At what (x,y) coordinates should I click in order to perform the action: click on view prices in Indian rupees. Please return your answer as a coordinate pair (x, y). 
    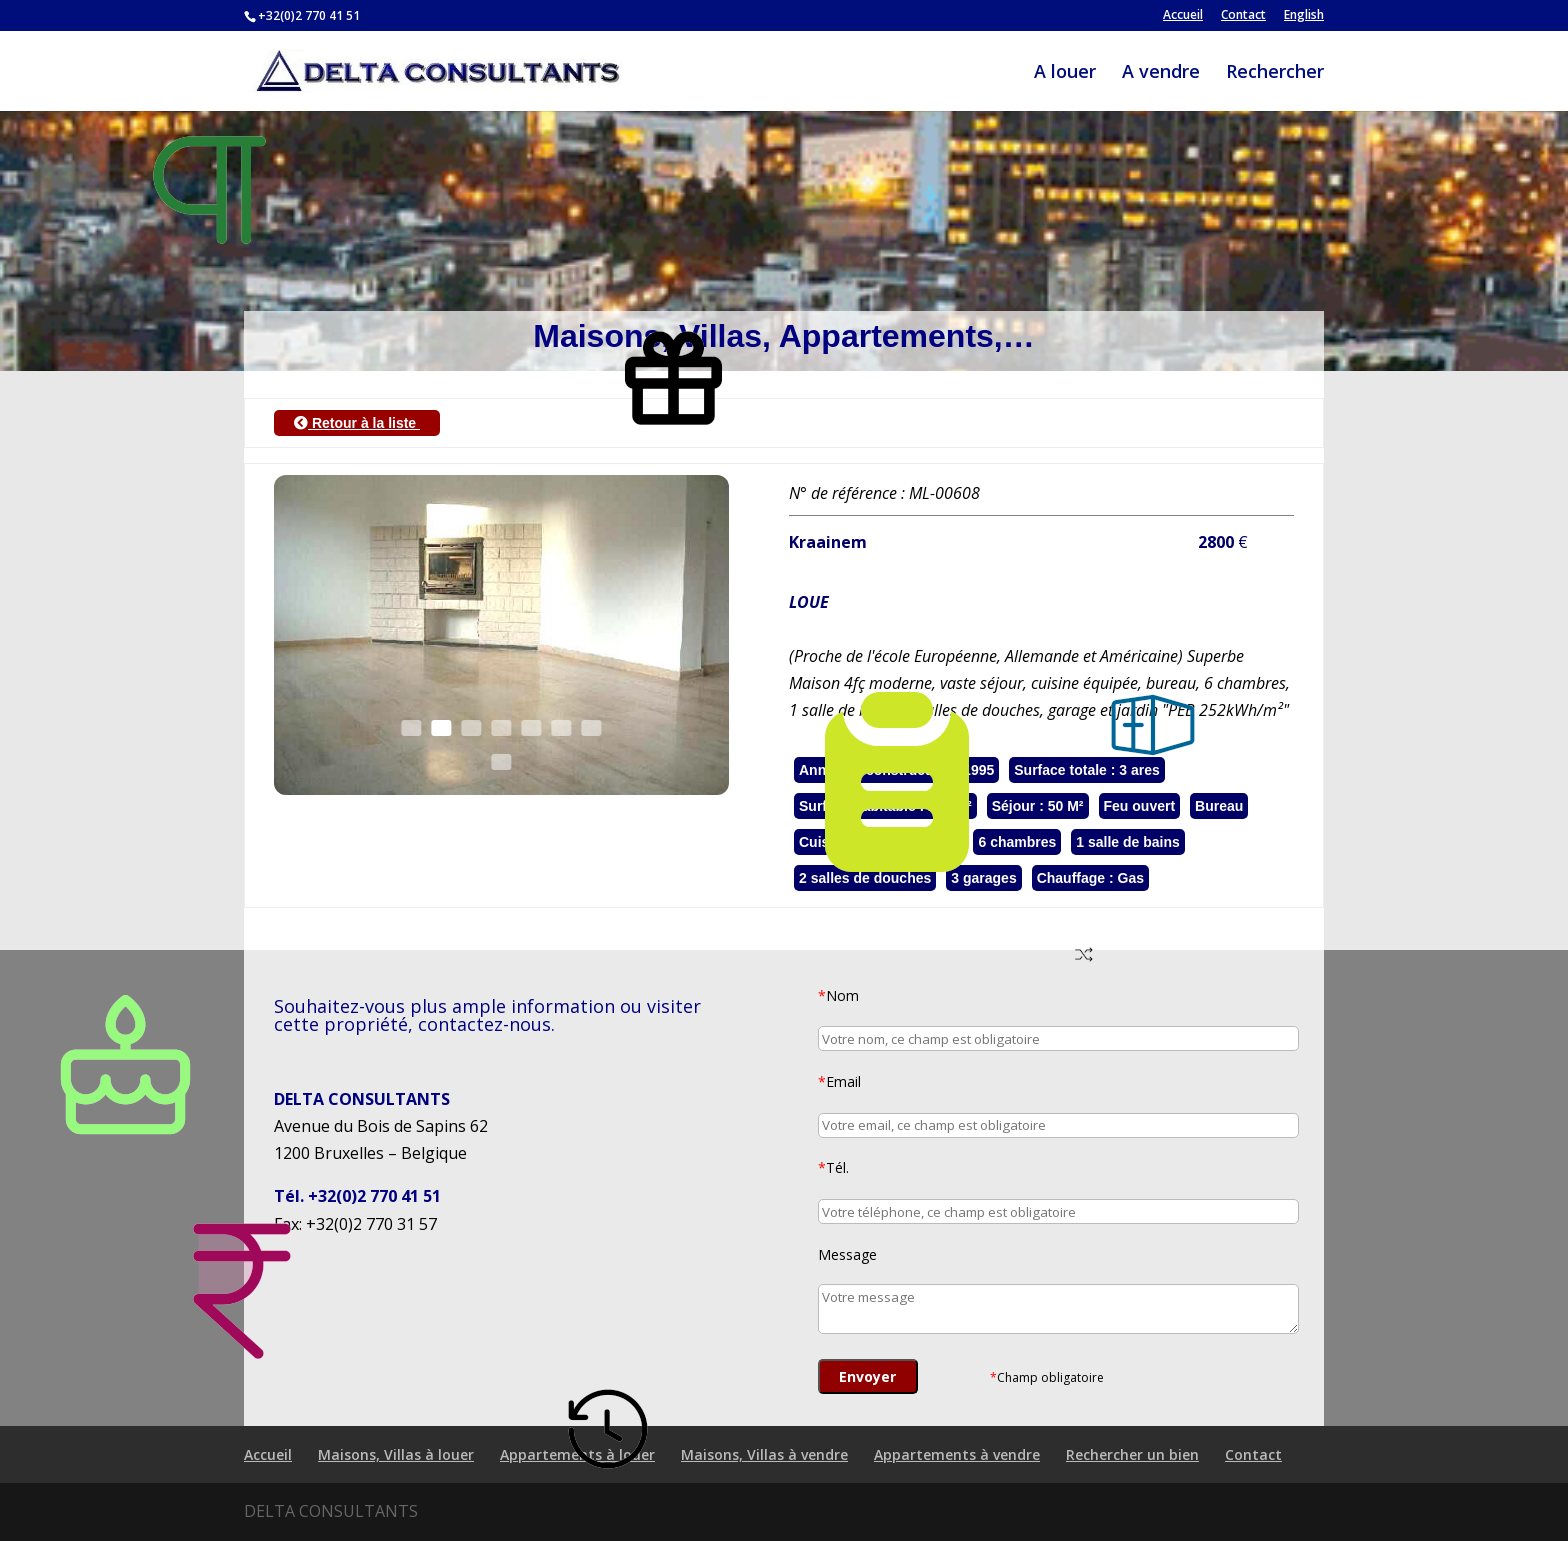
    Looking at the image, I should click on (236, 1288).